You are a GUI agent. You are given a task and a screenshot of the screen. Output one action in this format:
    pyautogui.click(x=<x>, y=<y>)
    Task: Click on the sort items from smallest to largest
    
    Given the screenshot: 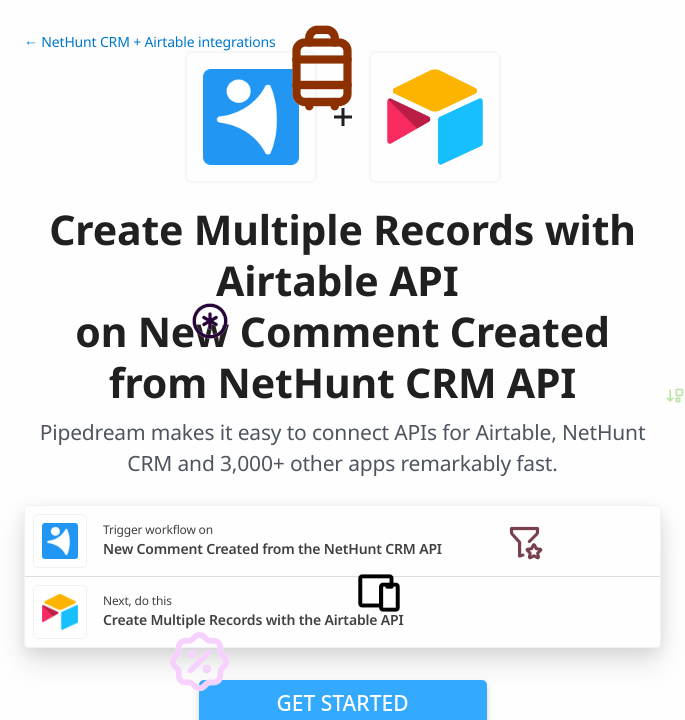 What is the action you would take?
    pyautogui.click(x=674, y=395)
    